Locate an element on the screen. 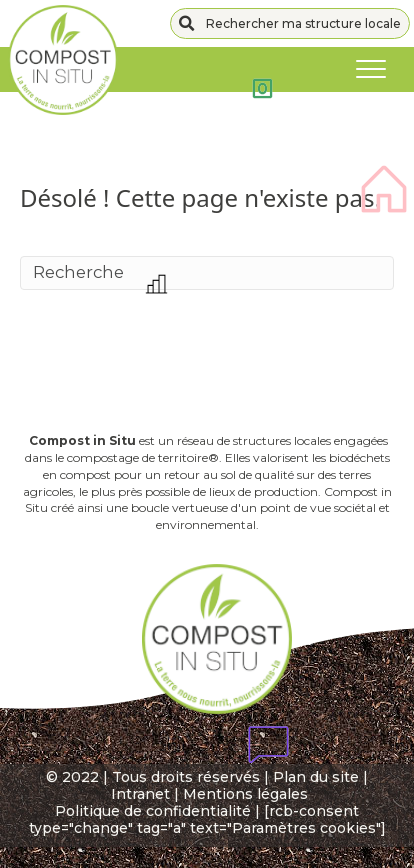 The image size is (414, 868). navigate to home screen is located at coordinates (384, 190).